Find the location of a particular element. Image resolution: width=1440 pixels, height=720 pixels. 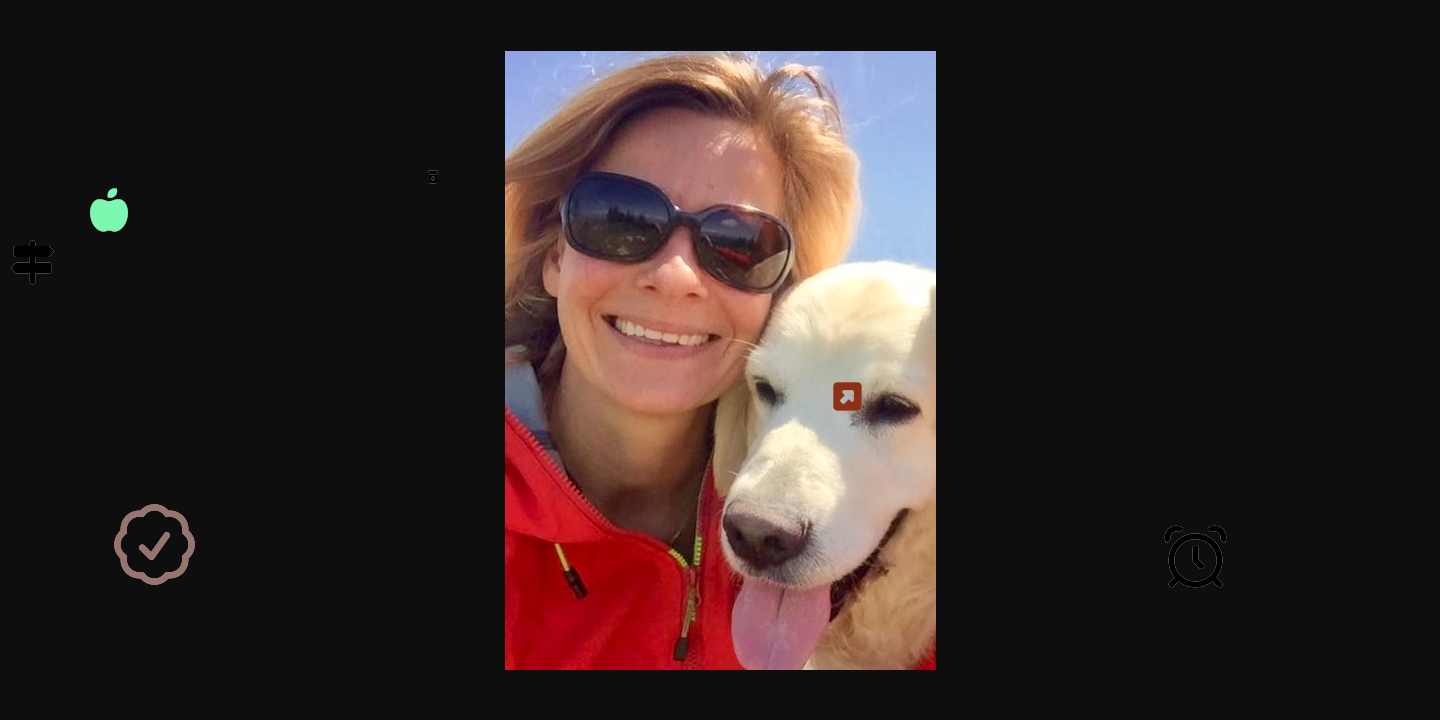

view prescription or medication details is located at coordinates (433, 177).